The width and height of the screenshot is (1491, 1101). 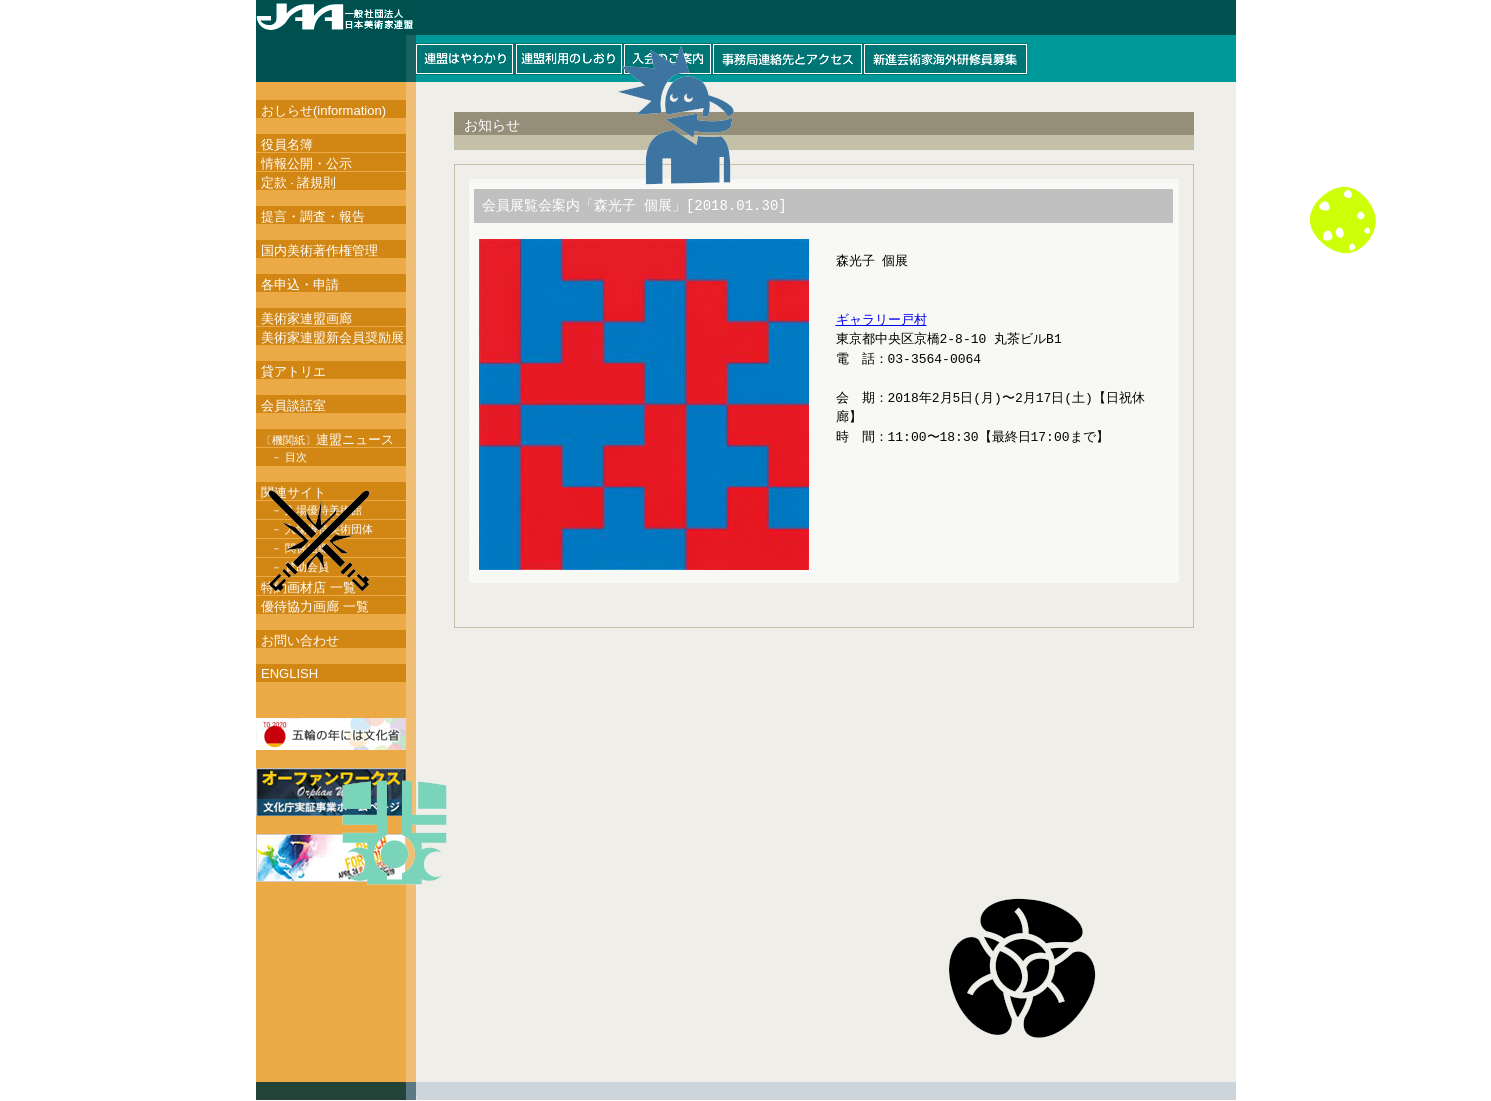 I want to click on select viola flower in a game inventory, so click(x=1022, y=967).